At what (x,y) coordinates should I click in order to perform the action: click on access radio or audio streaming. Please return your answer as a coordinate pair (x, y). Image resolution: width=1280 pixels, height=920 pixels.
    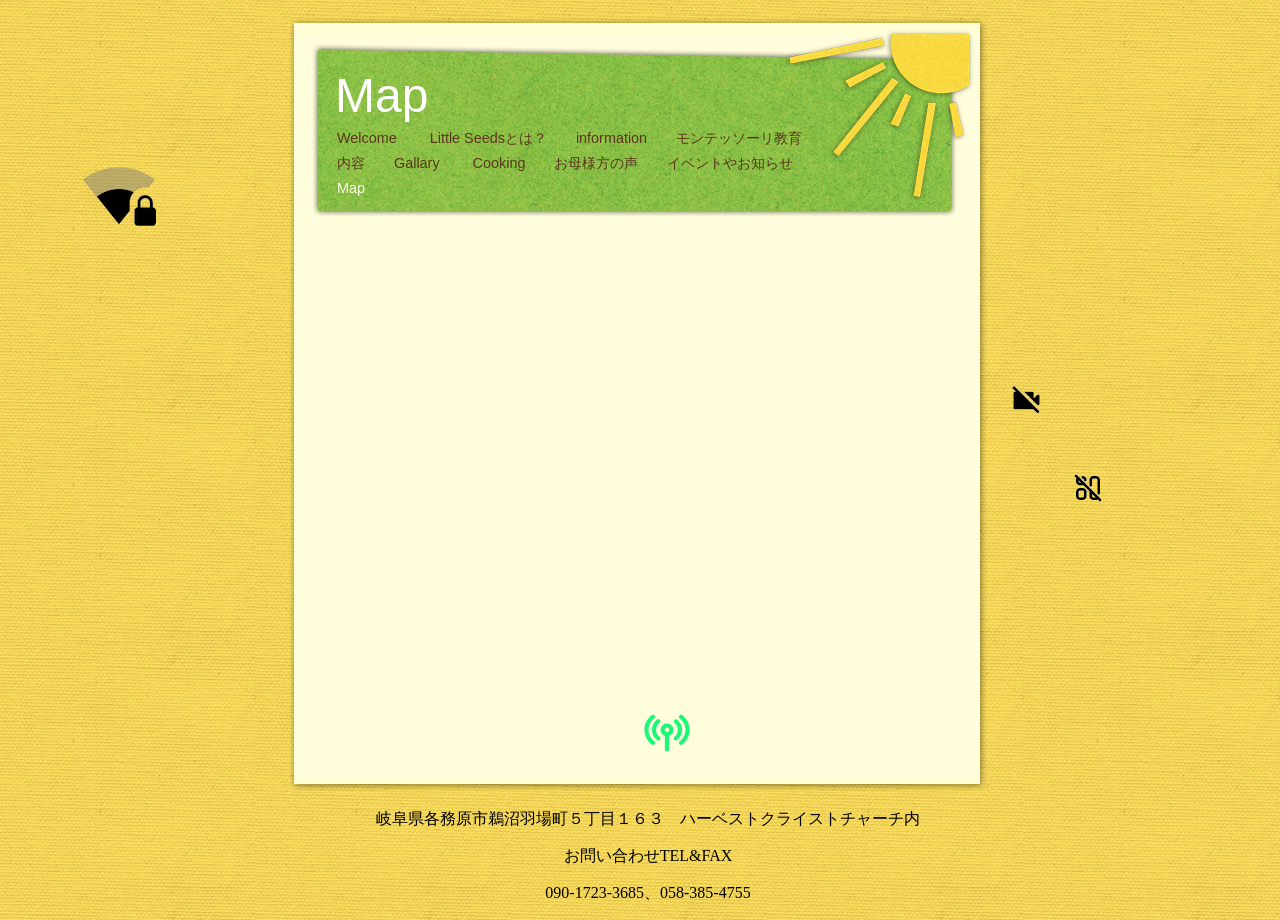
    Looking at the image, I should click on (667, 732).